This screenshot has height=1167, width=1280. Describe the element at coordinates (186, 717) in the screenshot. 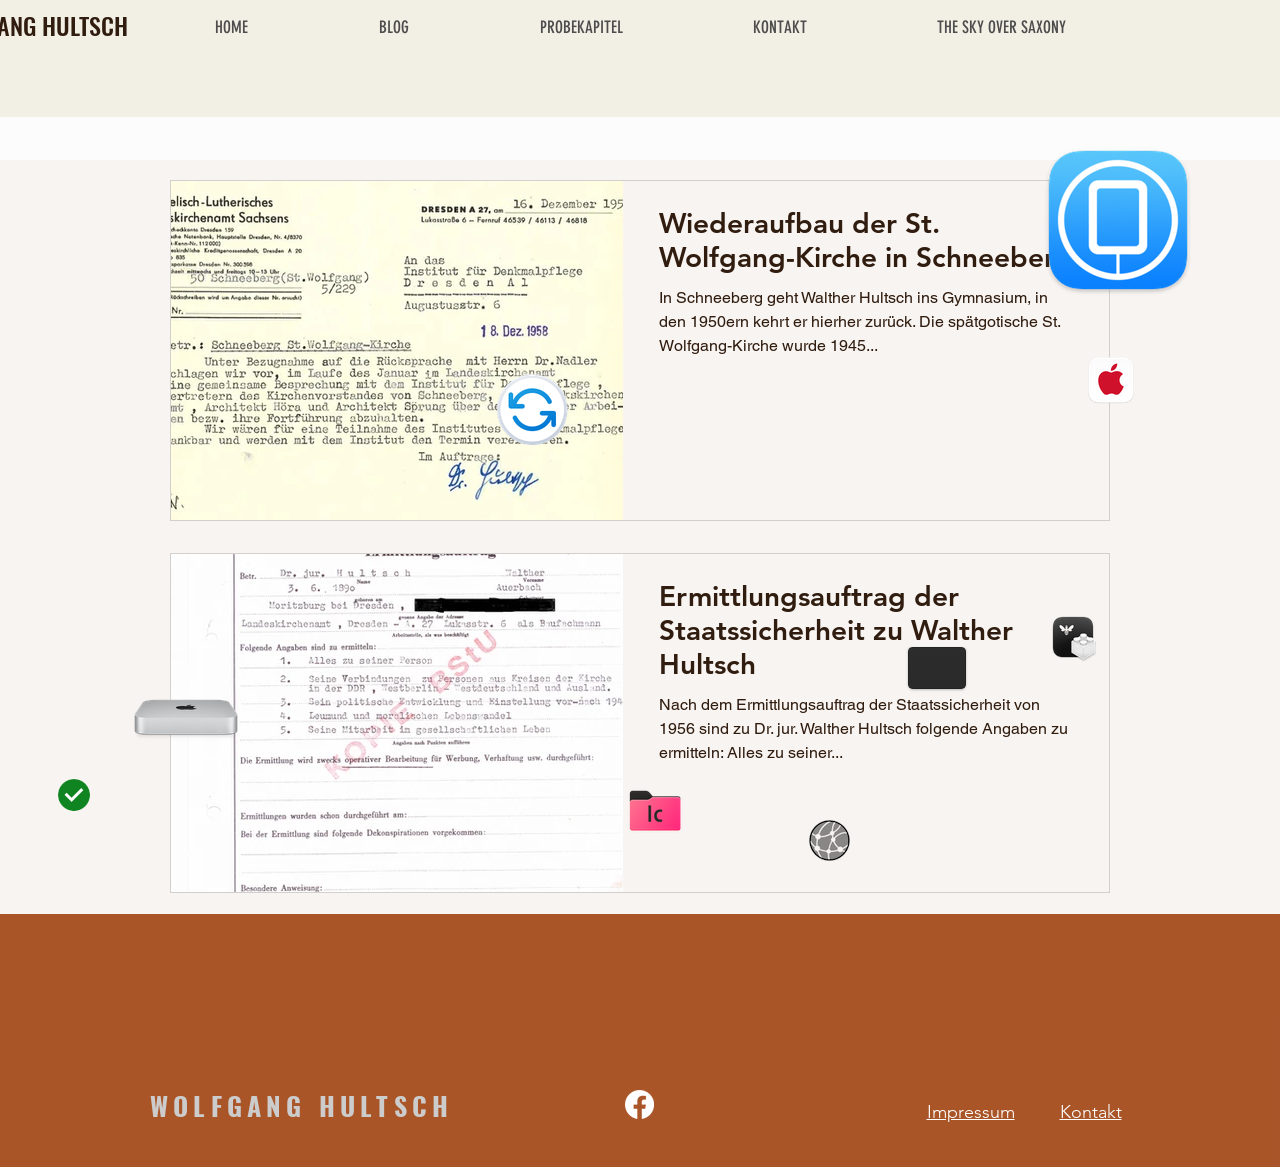

I see `represents a connected mac mini device` at that location.